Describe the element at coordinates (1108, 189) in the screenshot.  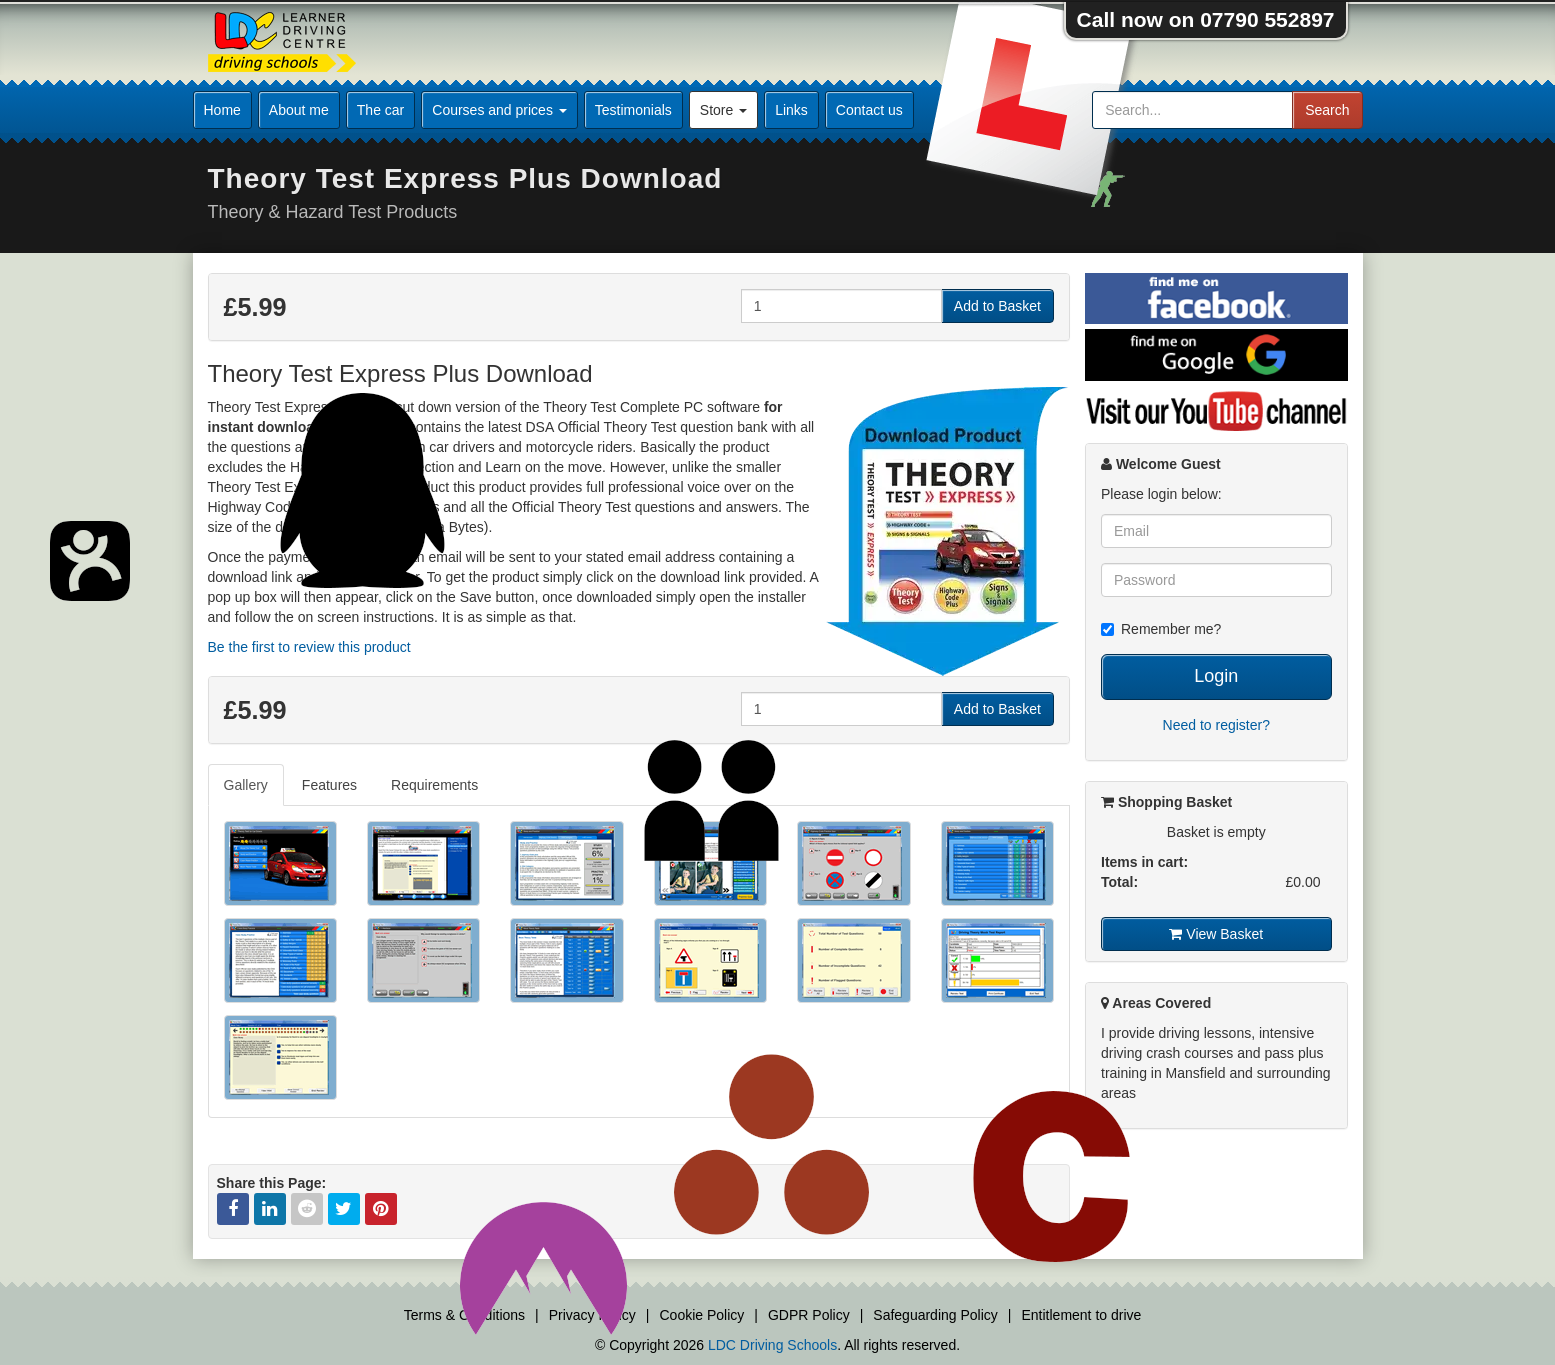
I see `launch counter-strike game` at that location.